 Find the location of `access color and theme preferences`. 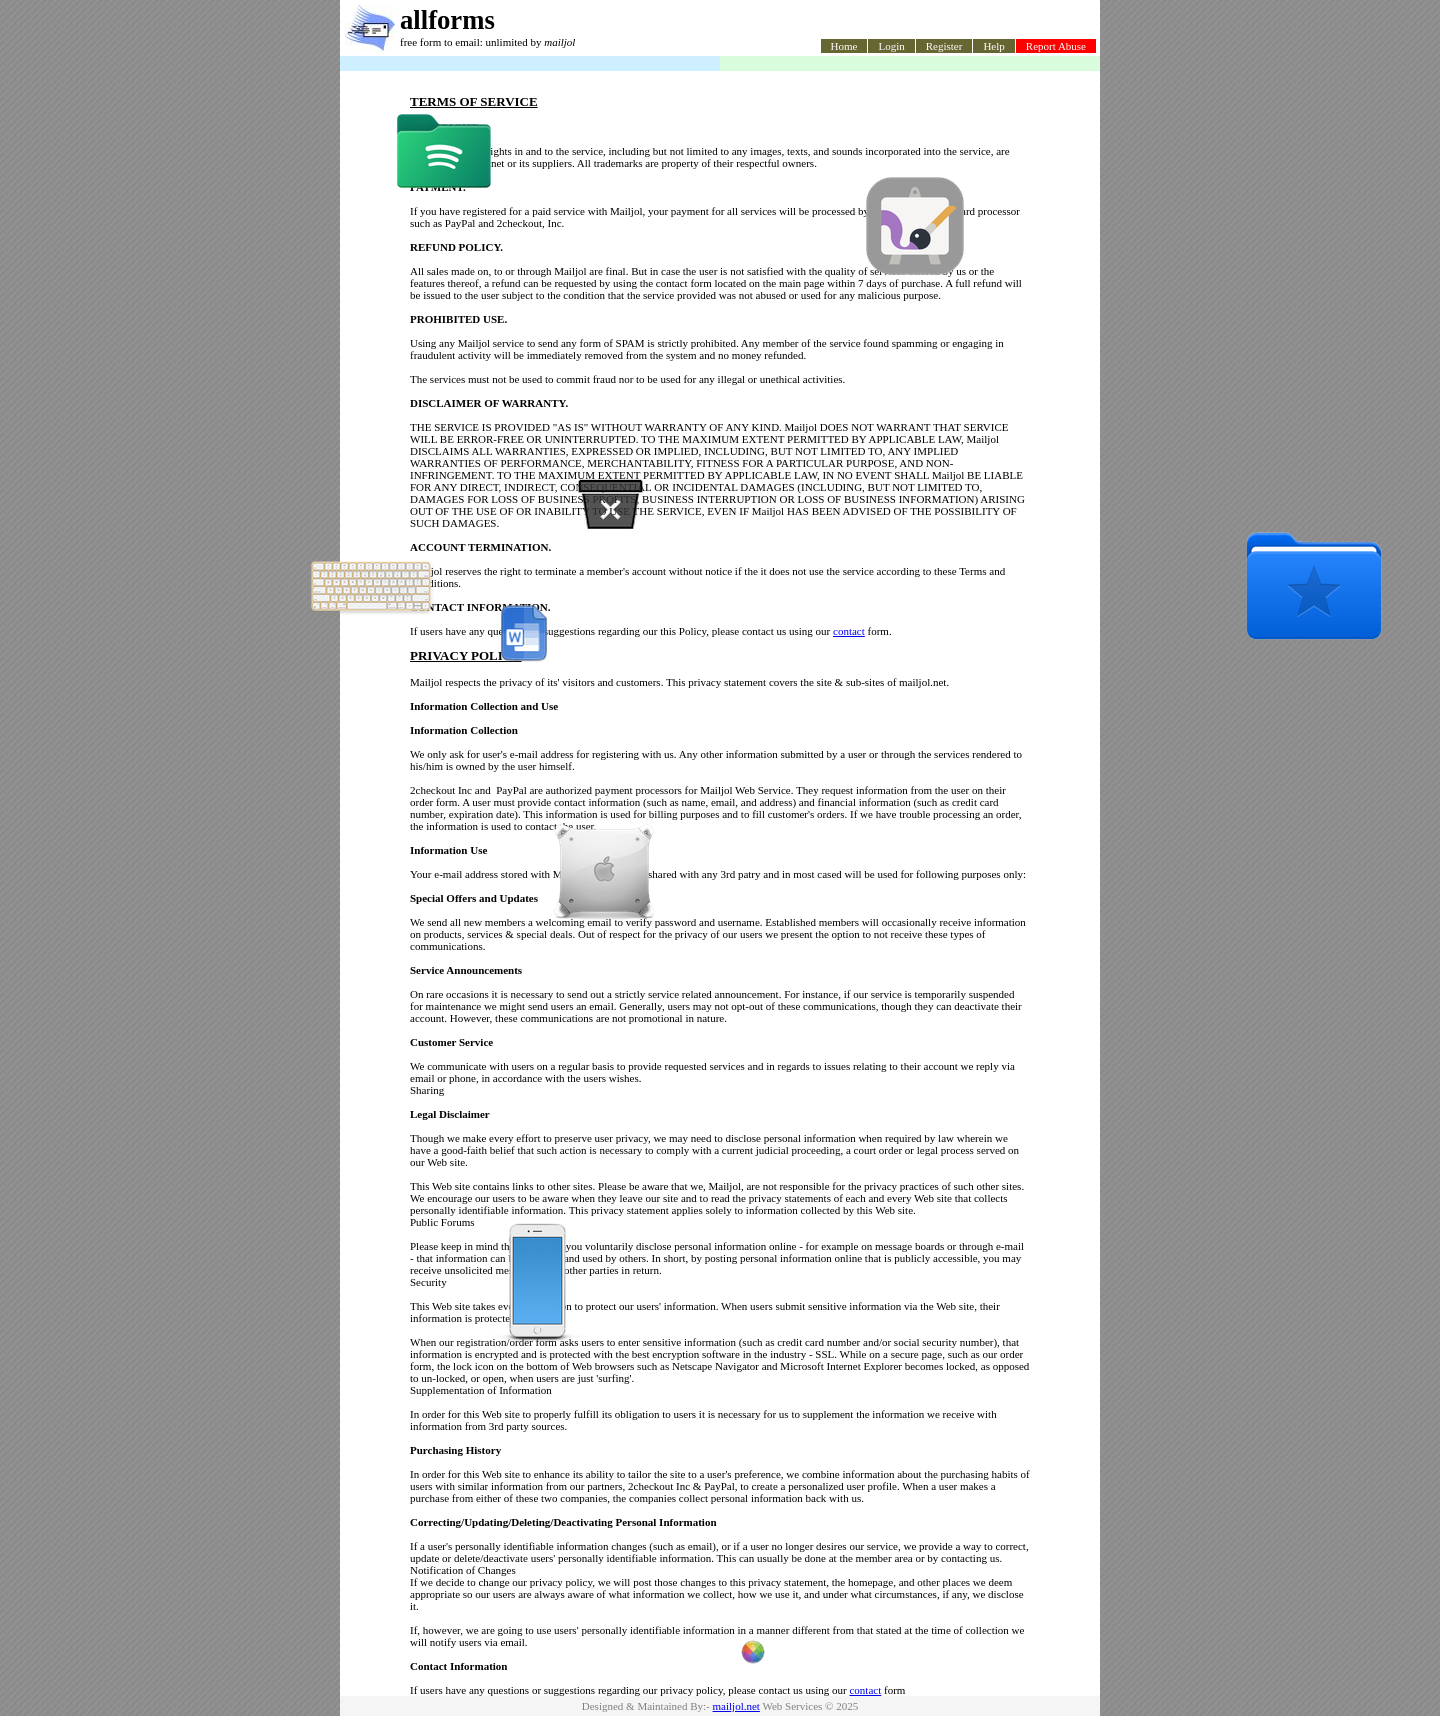

access color and theme preferences is located at coordinates (753, 1652).